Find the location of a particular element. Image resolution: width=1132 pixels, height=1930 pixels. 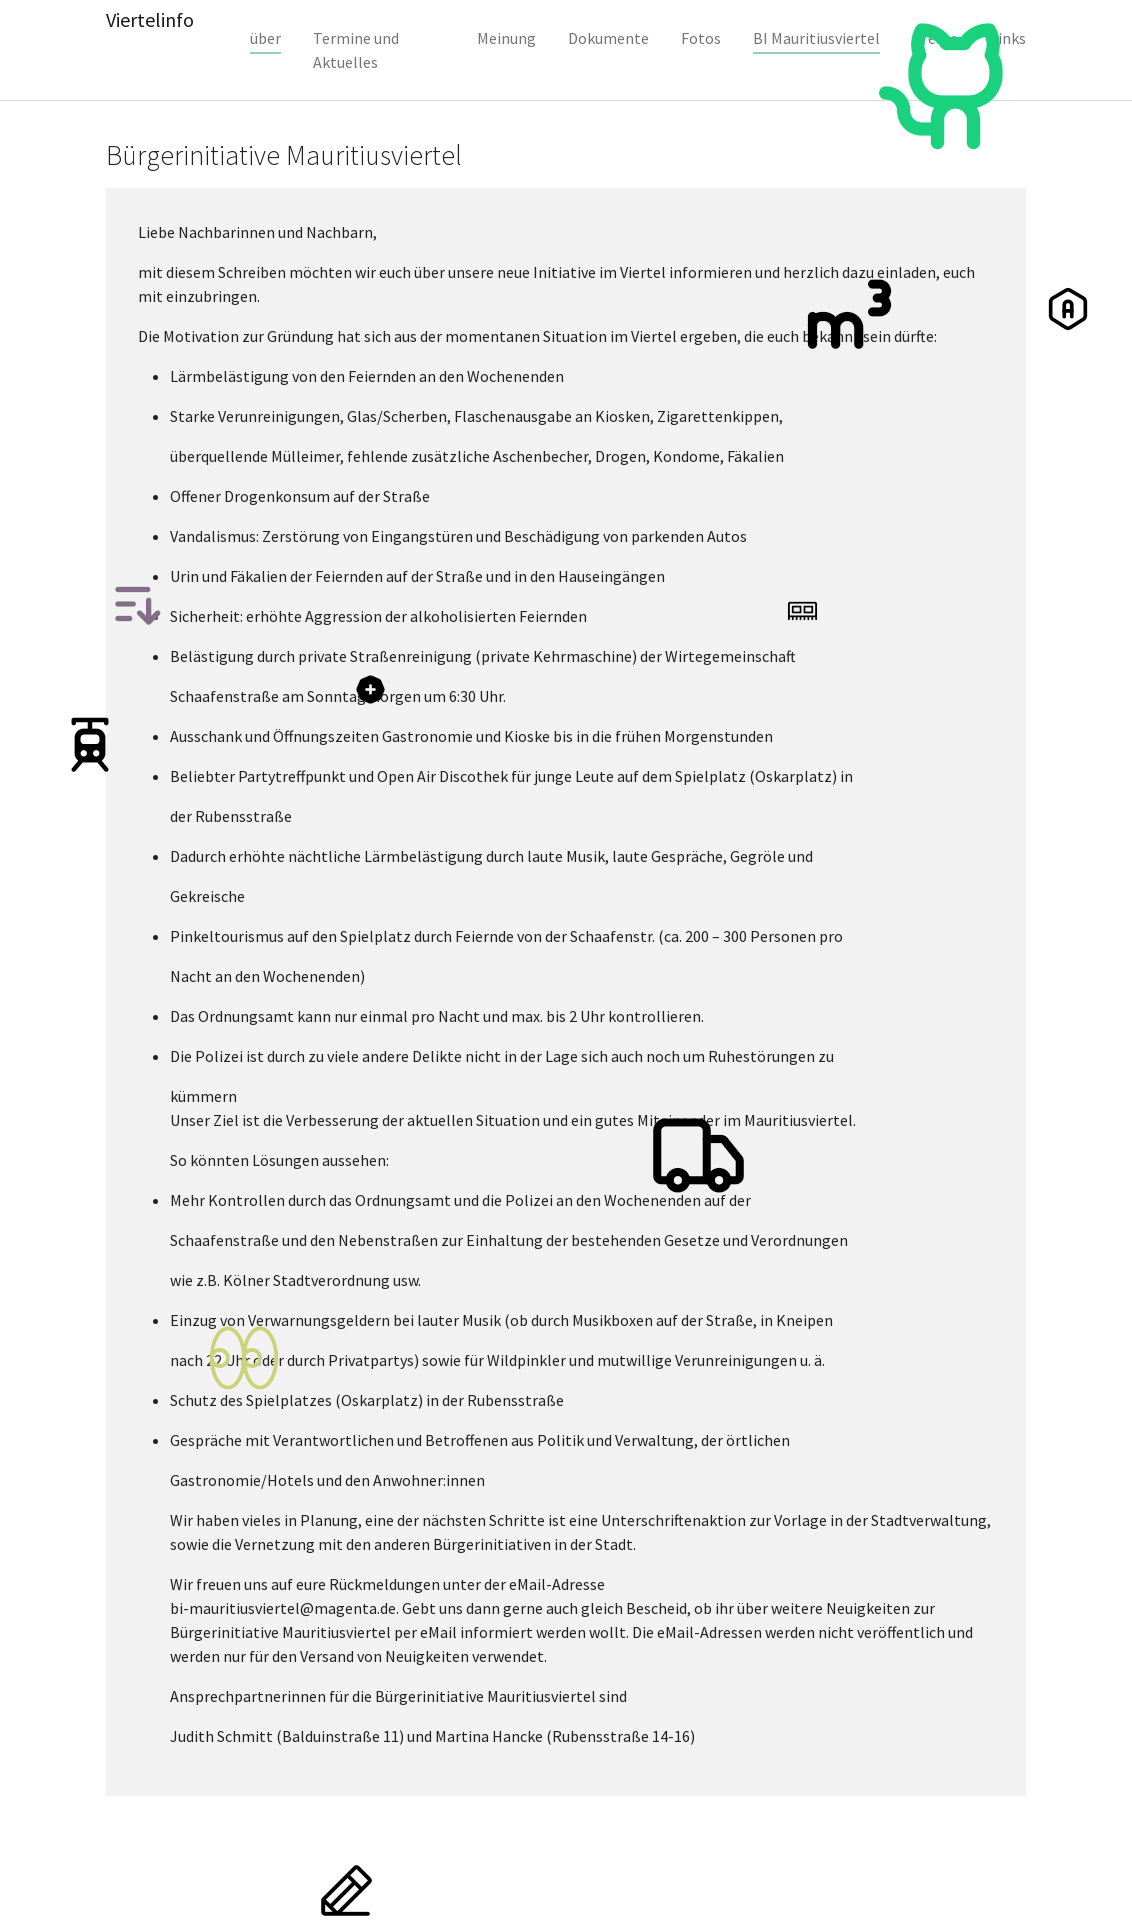

access public transit or tram routes is located at coordinates (90, 744).